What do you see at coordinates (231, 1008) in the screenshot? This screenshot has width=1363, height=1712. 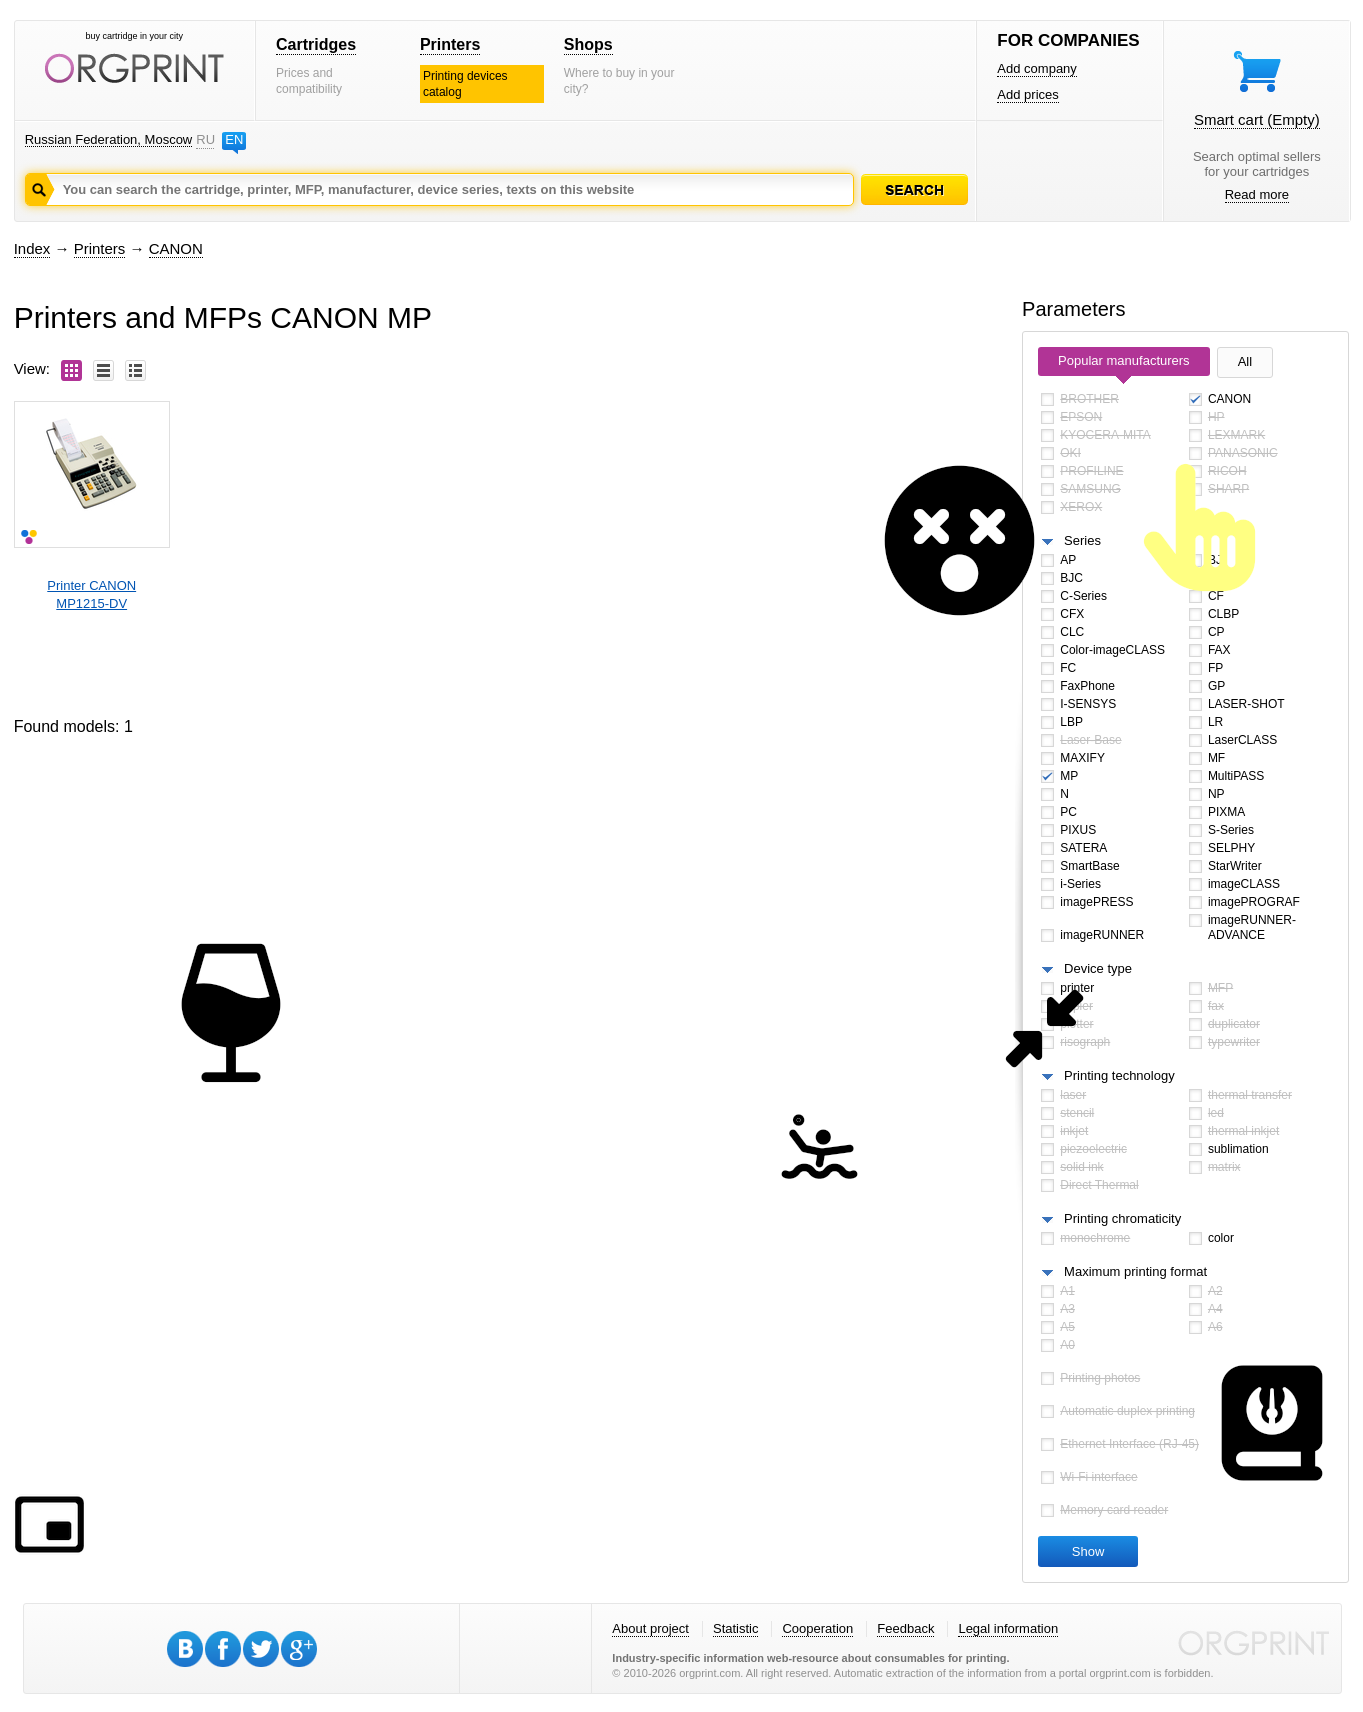 I see `browse wine or beverage options` at bounding box center [231, 1008].